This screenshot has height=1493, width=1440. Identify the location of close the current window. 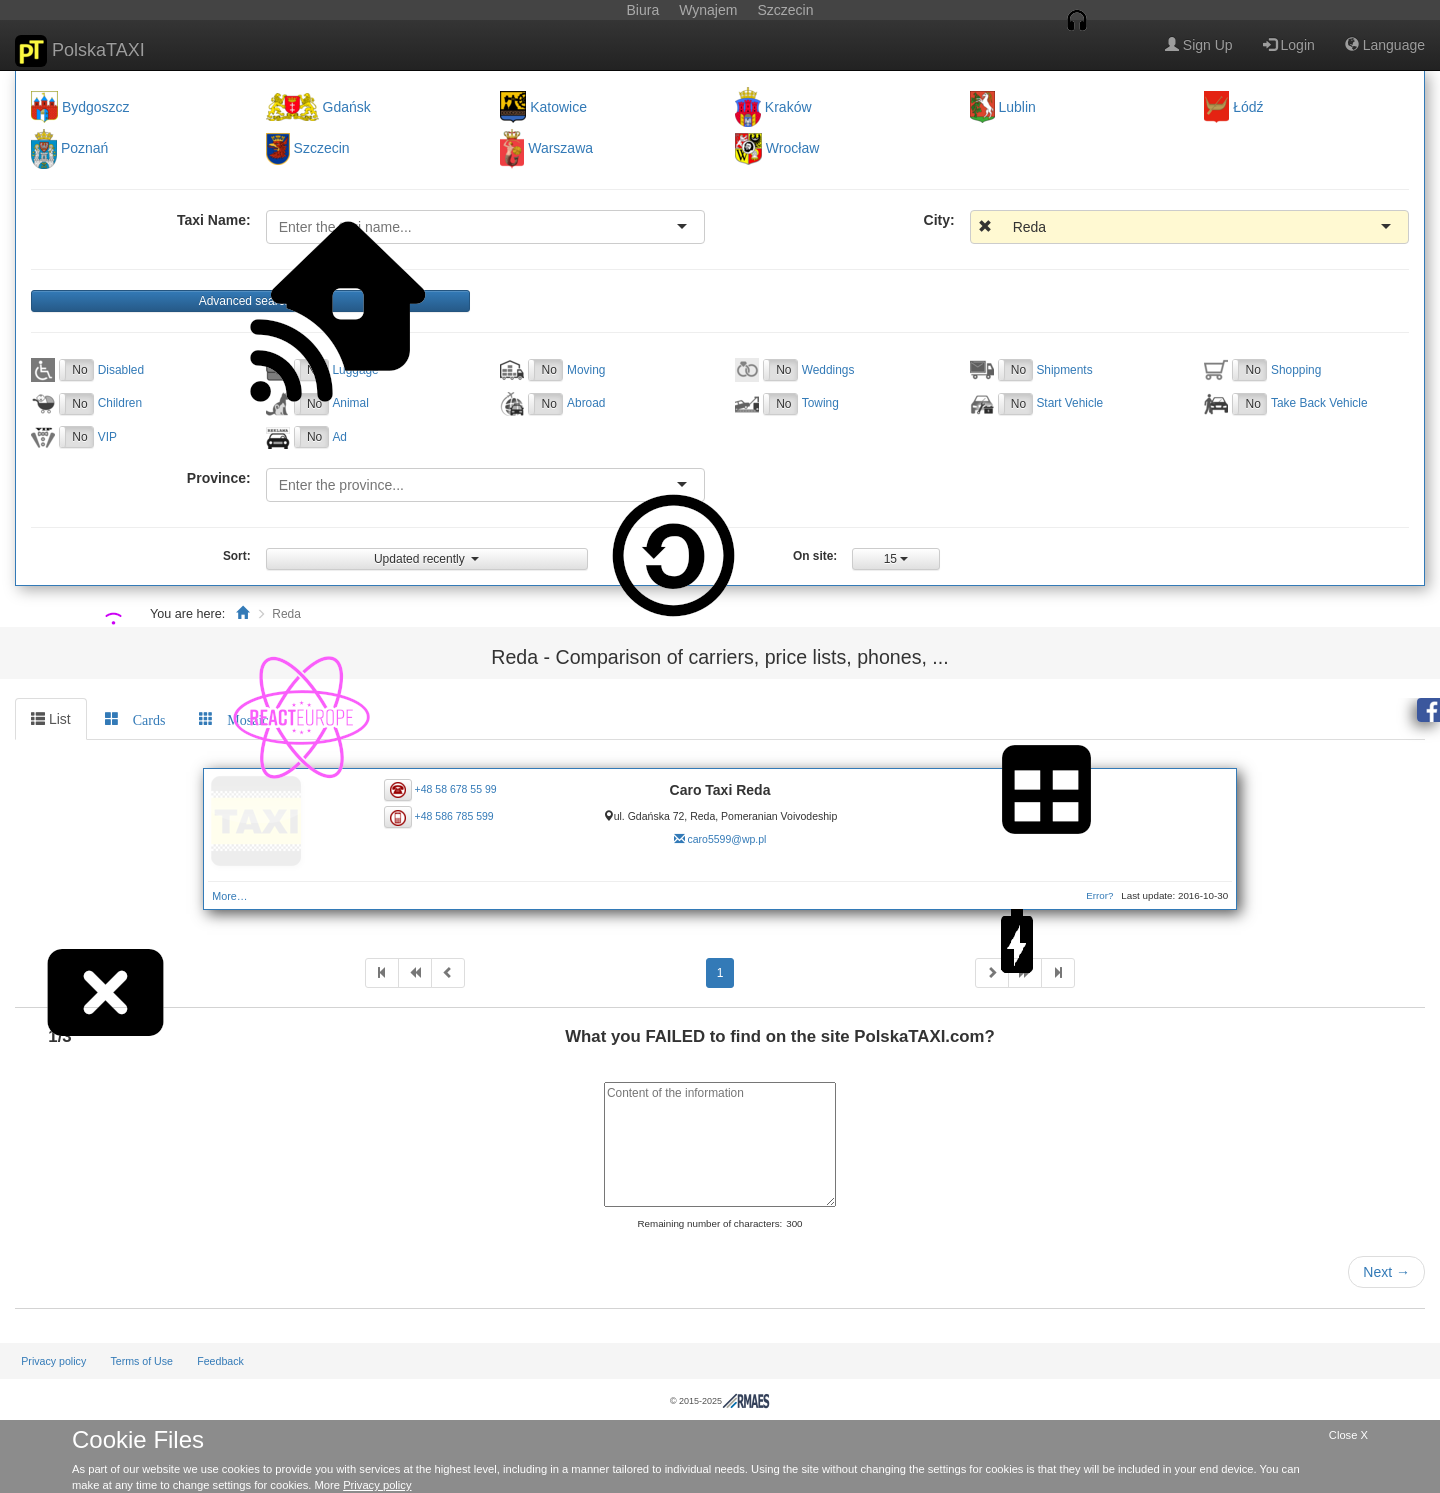
(105, 992).